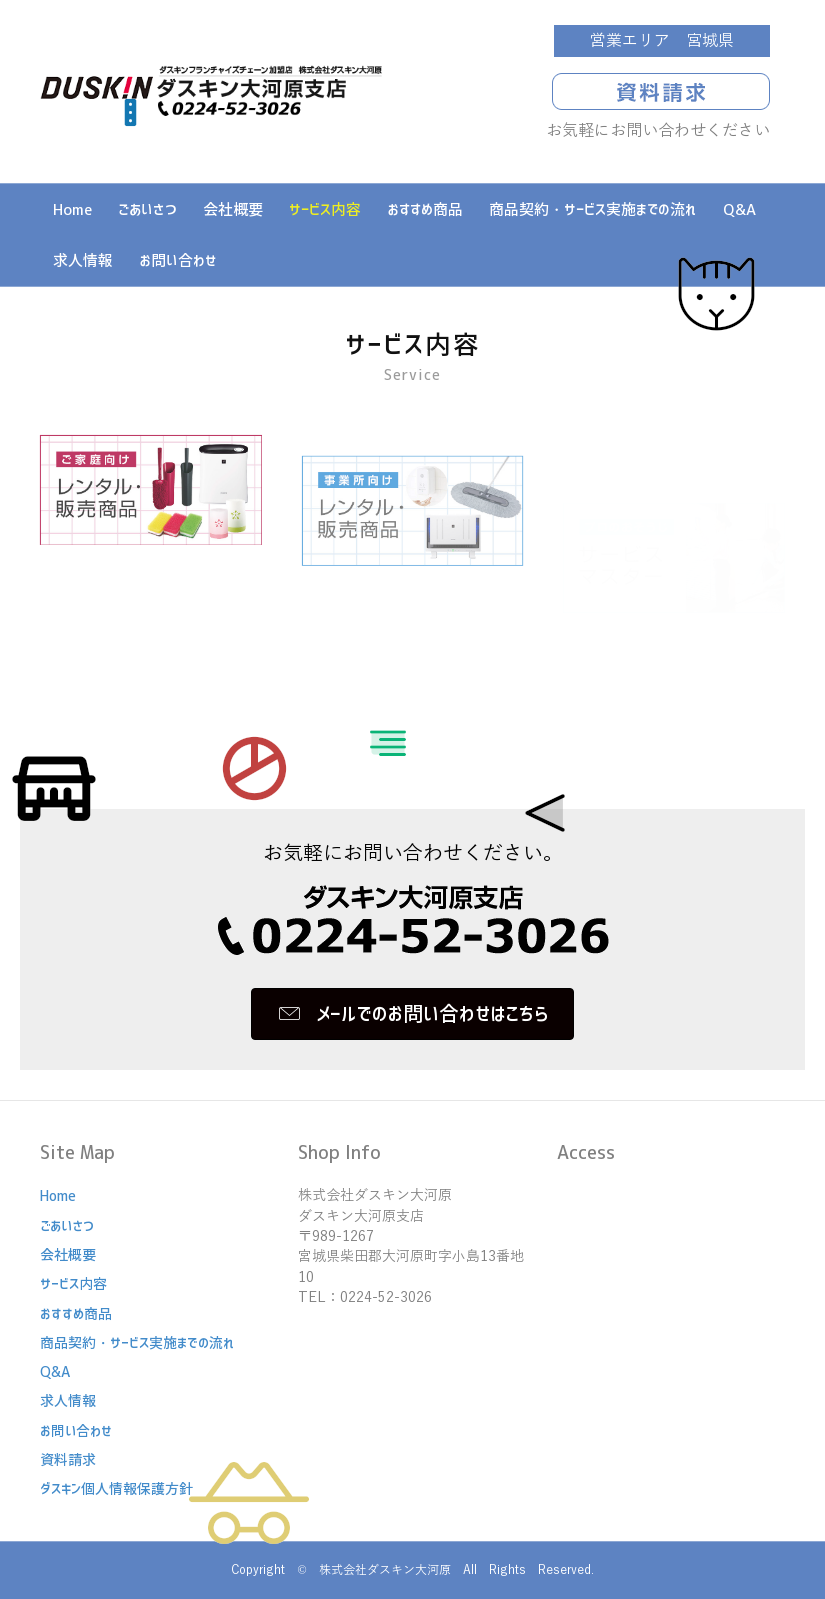  What do you see at coordinates (388, 744) in the screenshot?
I see `align text to the right` at bounding box center [388, 744].